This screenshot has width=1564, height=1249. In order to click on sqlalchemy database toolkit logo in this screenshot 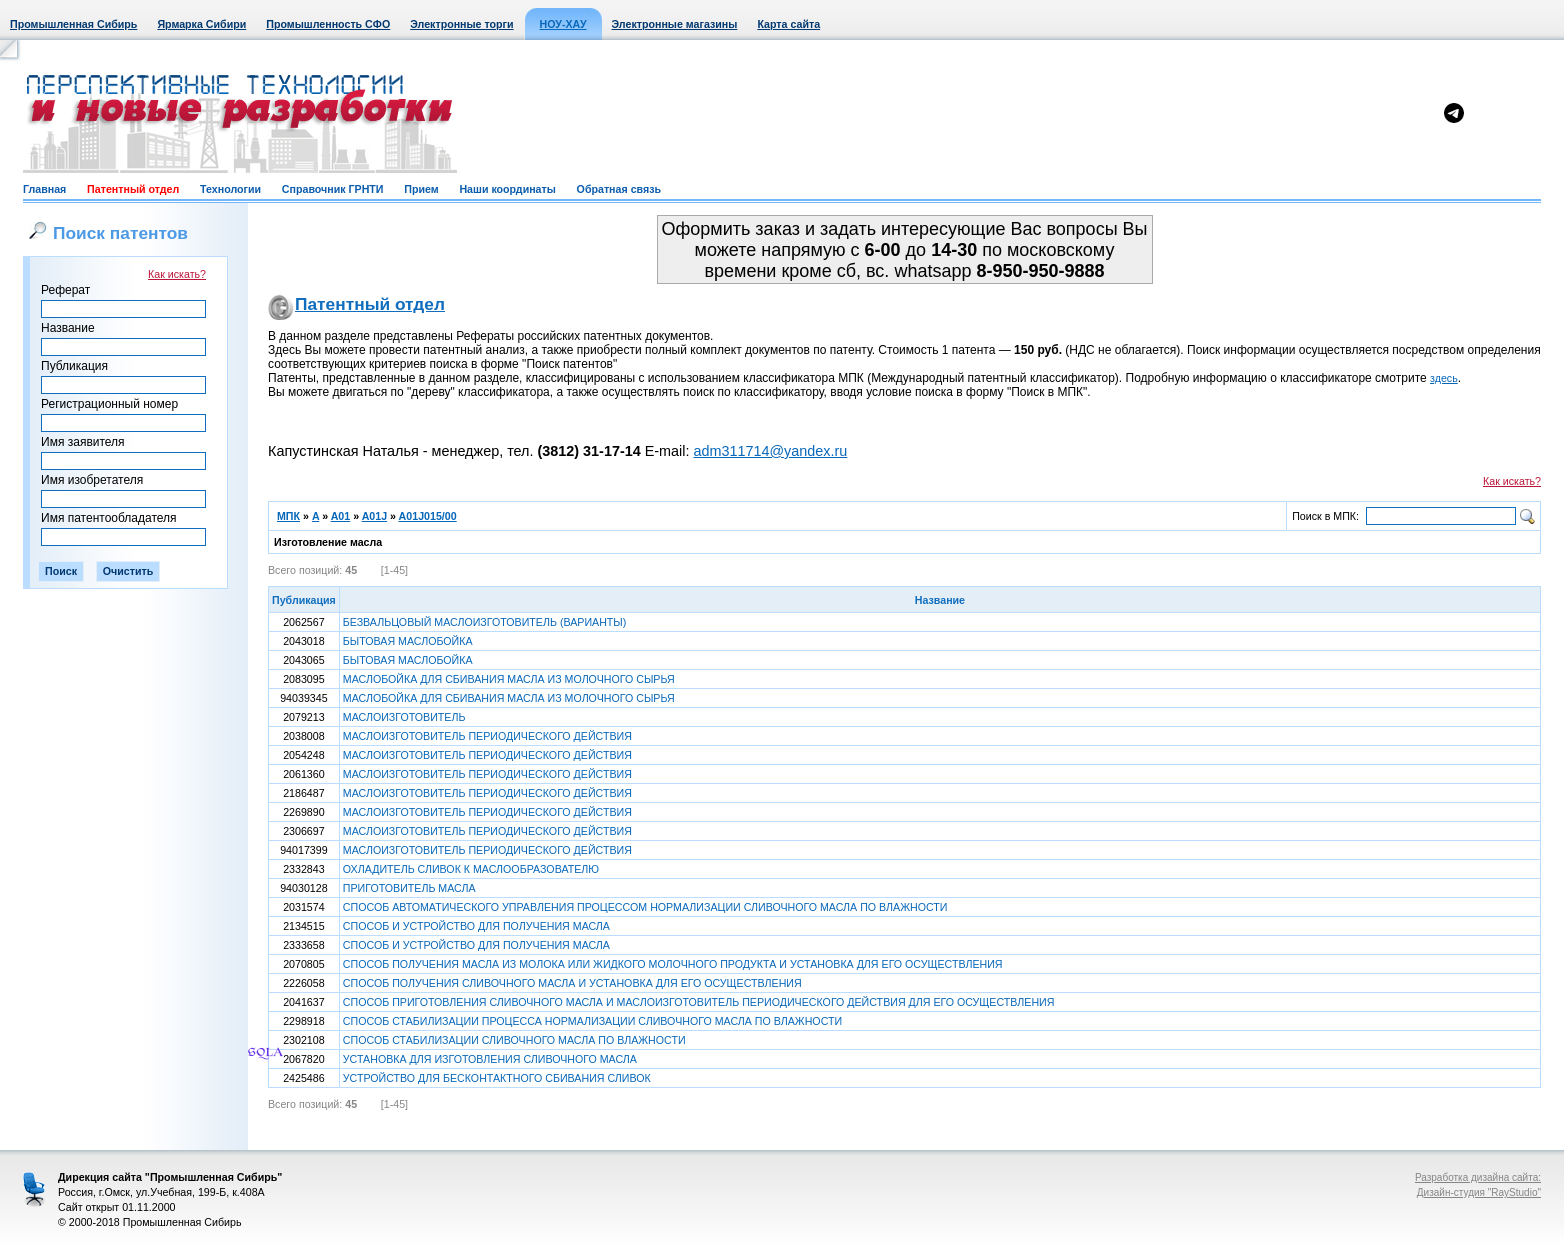, I will do `click(265, 1053)`.